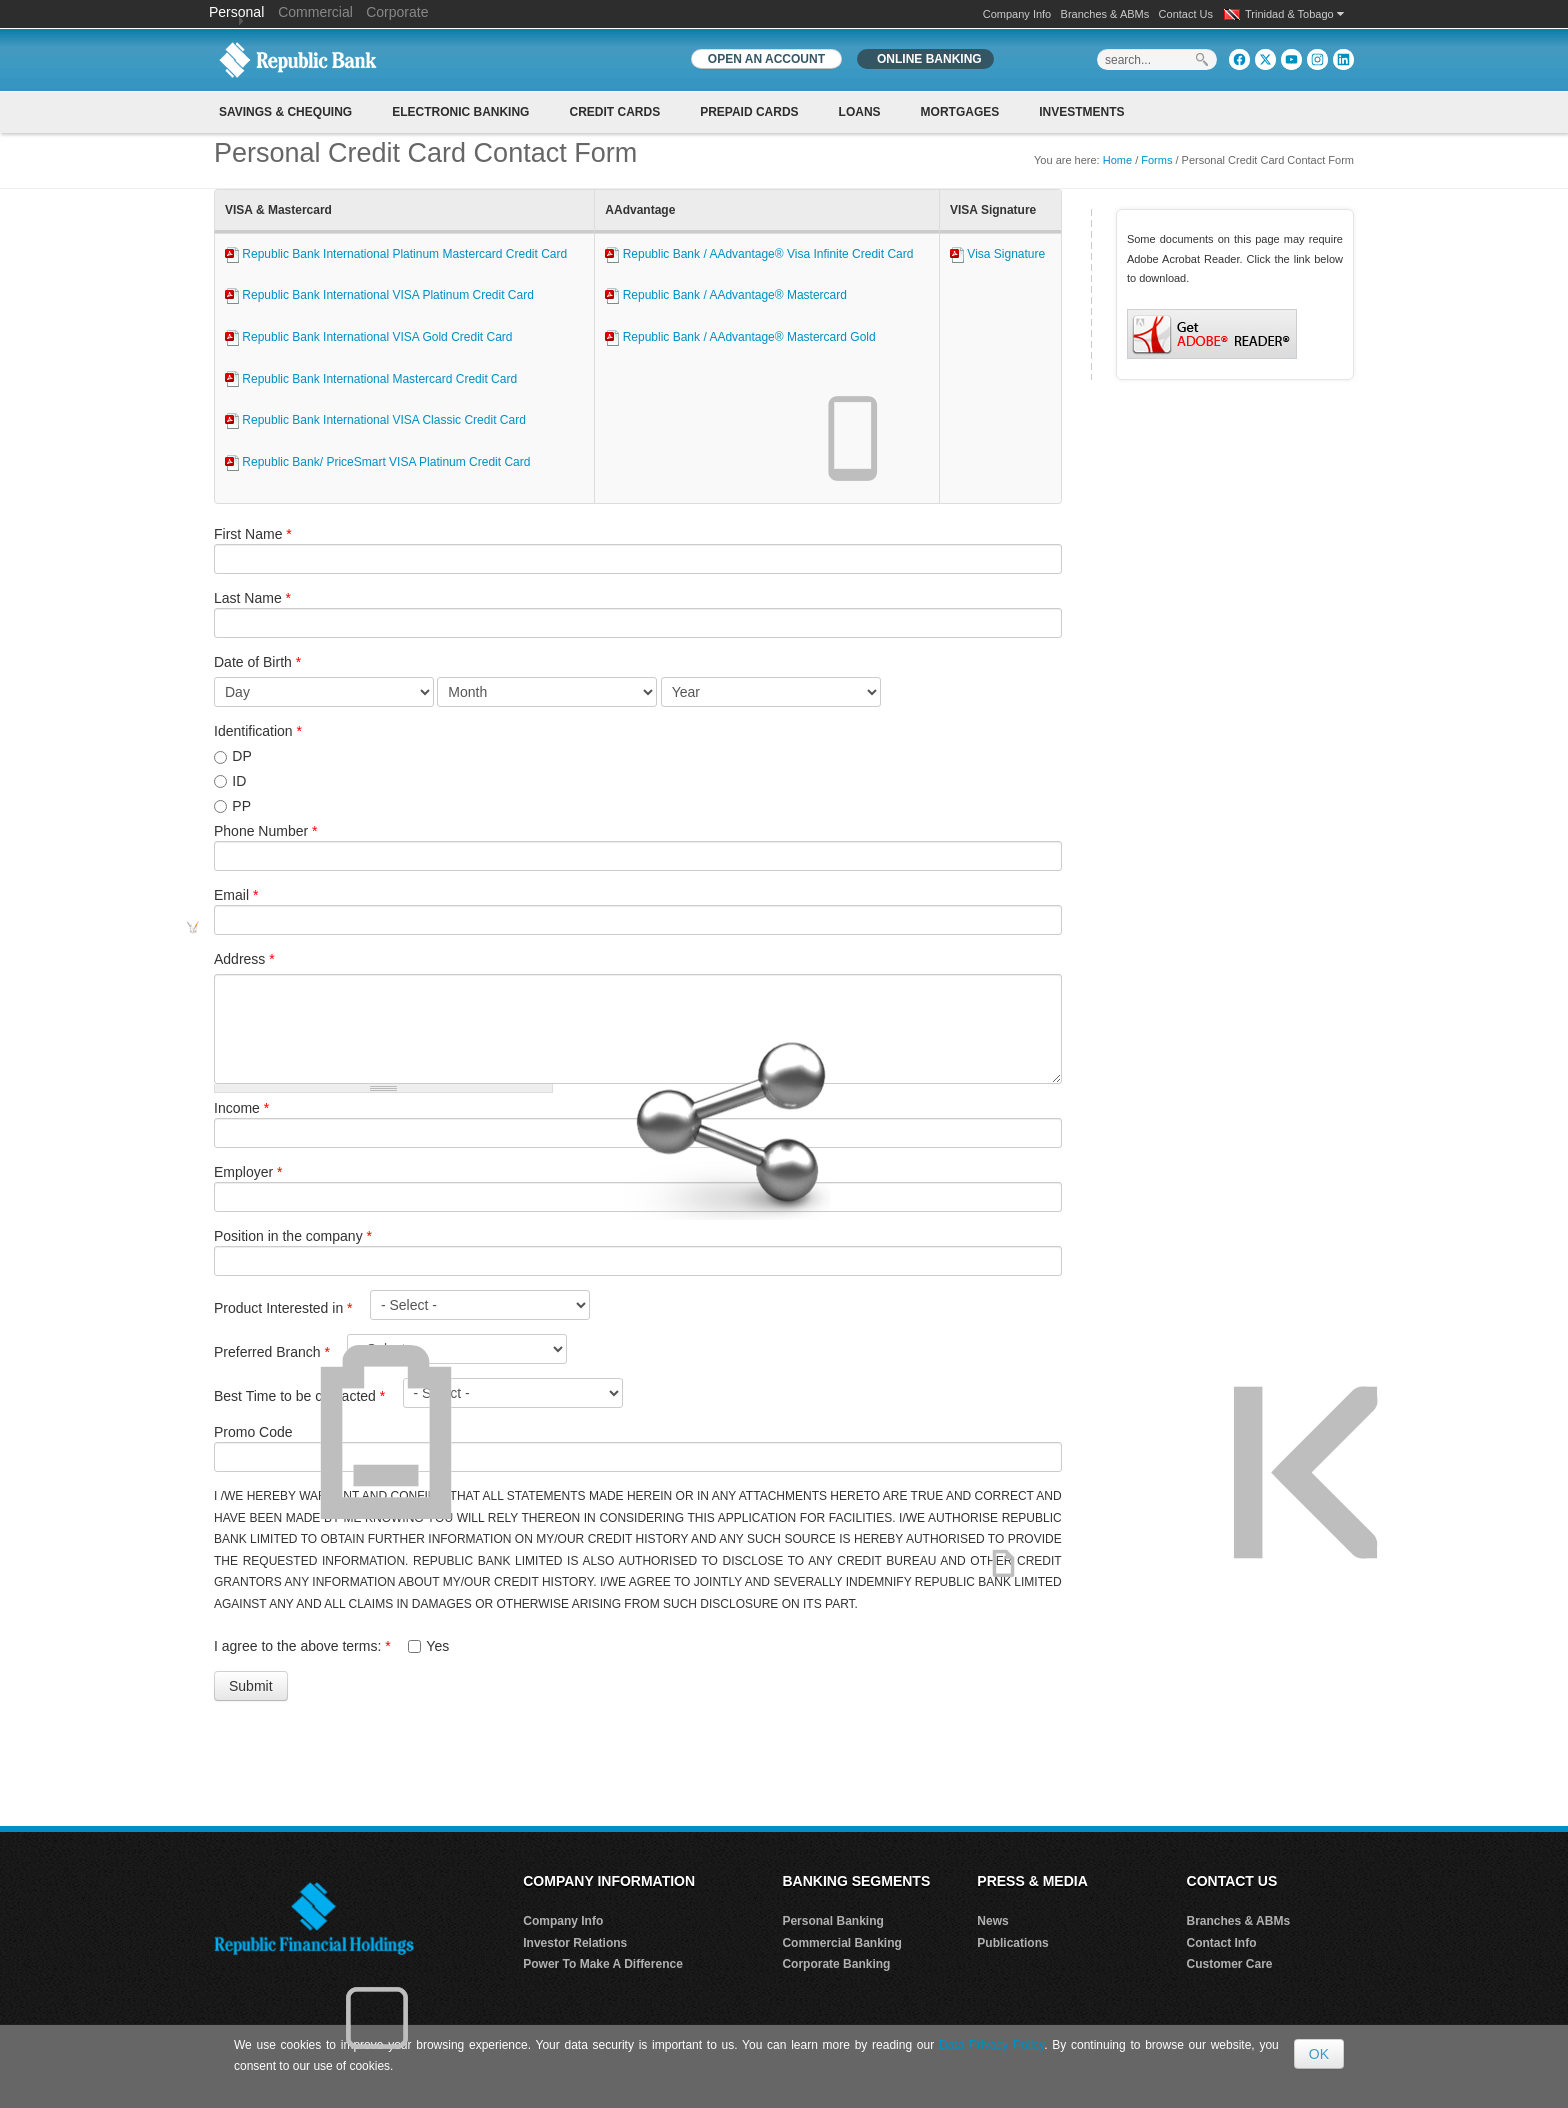 The width and height of the screenshot is (1568, 2108). What do you see at coordinates (377, 2018) in the screenshot?
I see `unchecked checkbox state` at bounding box center [377, 2018].